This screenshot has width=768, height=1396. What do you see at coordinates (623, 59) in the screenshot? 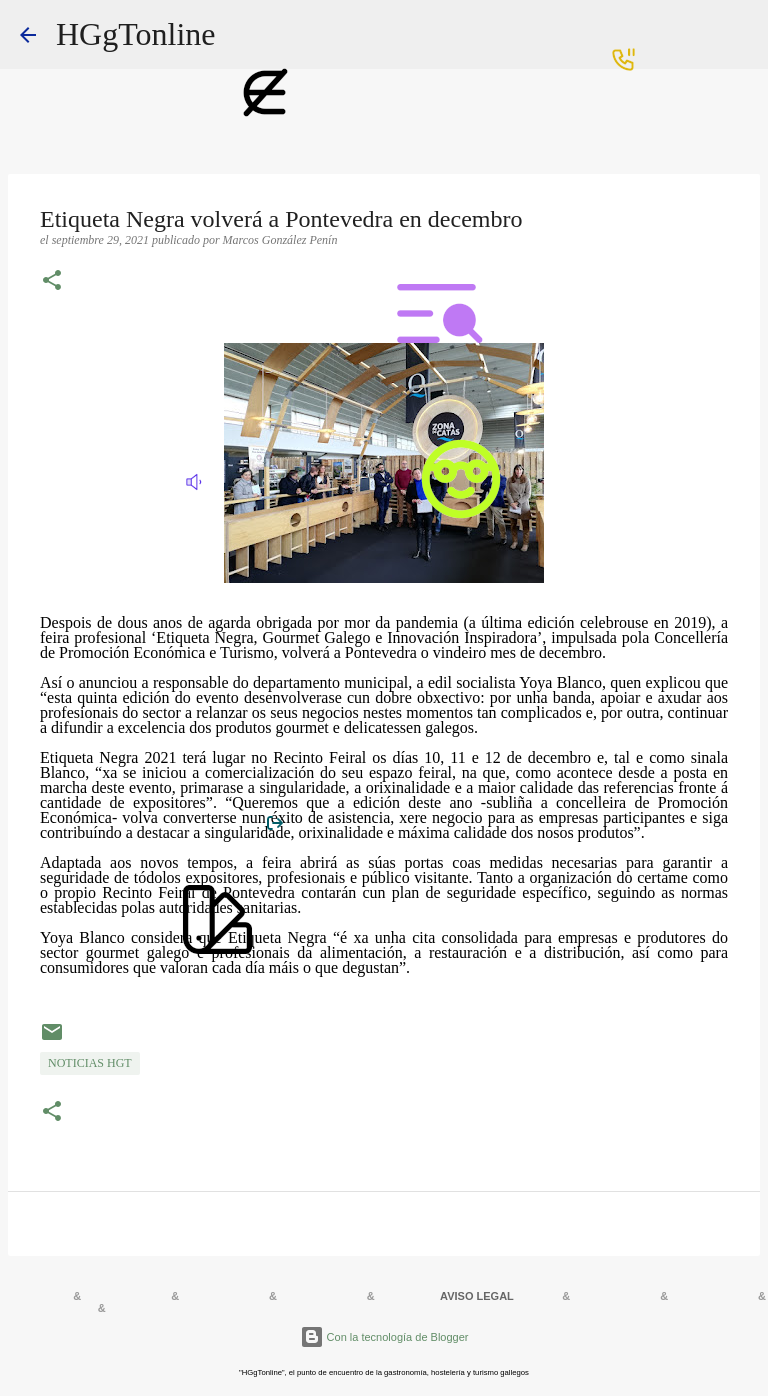
I see `pause an active phone call` at bounding box center [623, 59].